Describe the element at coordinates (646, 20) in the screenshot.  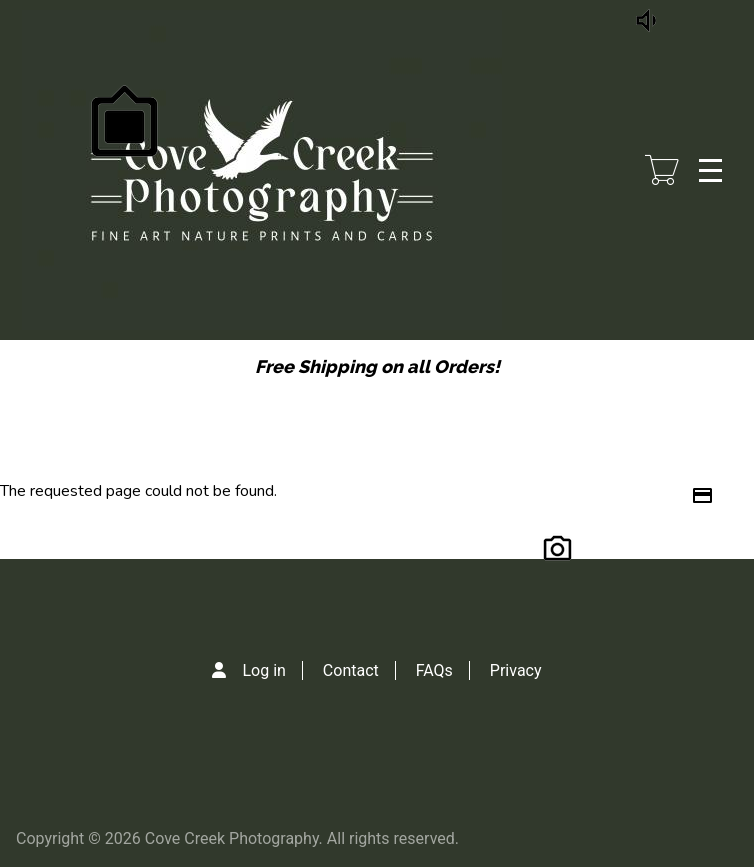
I see `decrease audio volume` at that location.